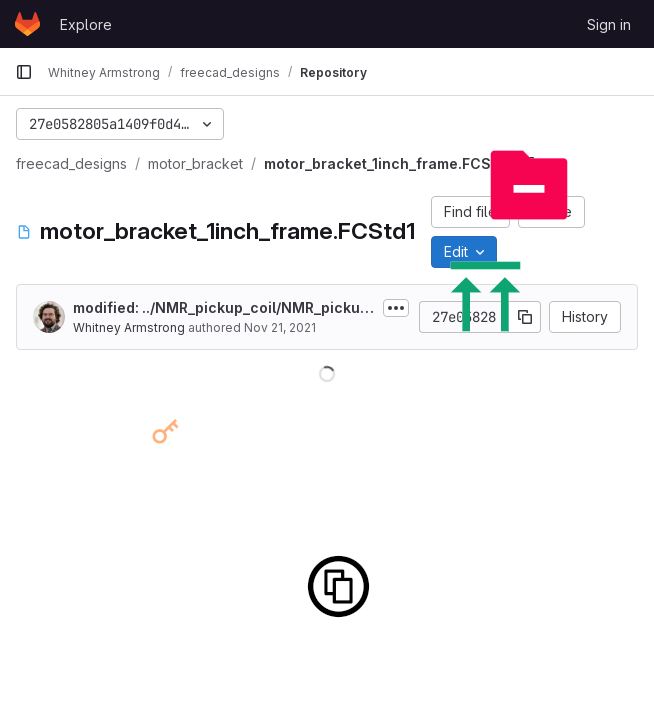 The height and width of the screenshot is (720, 654). What do you see at coordinates (485, 296) in the screenshot?
I see `align selected content to the top edge` at bounding box center [485, 296].